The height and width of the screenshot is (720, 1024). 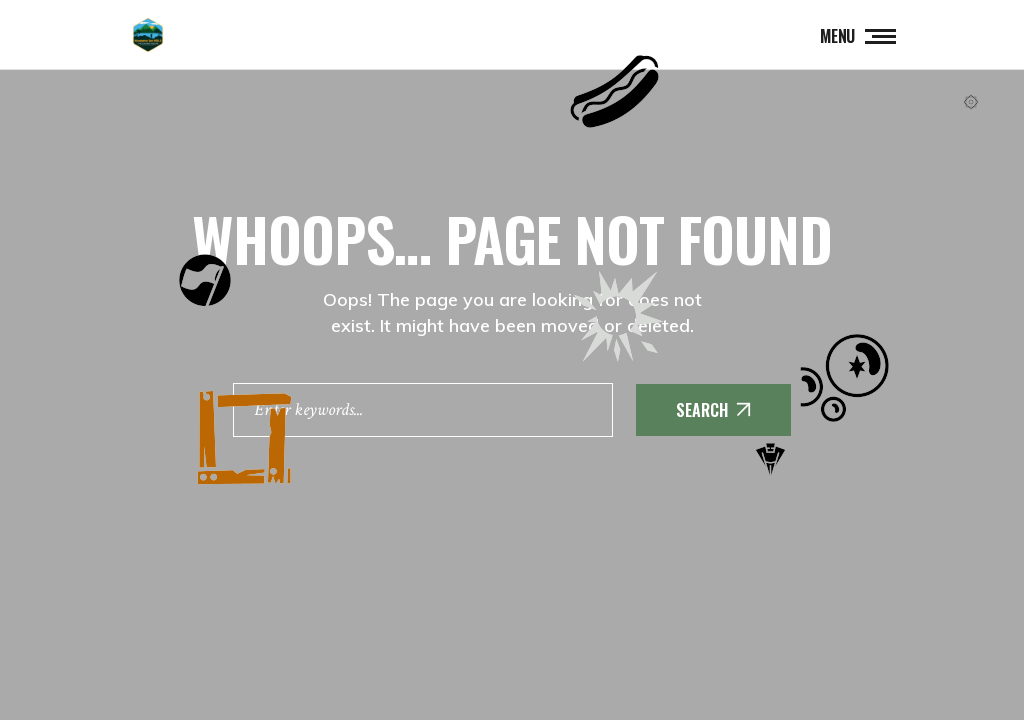 I want to click on indicates an eclipse or celestial event in a game, so click(x=617, y=316).